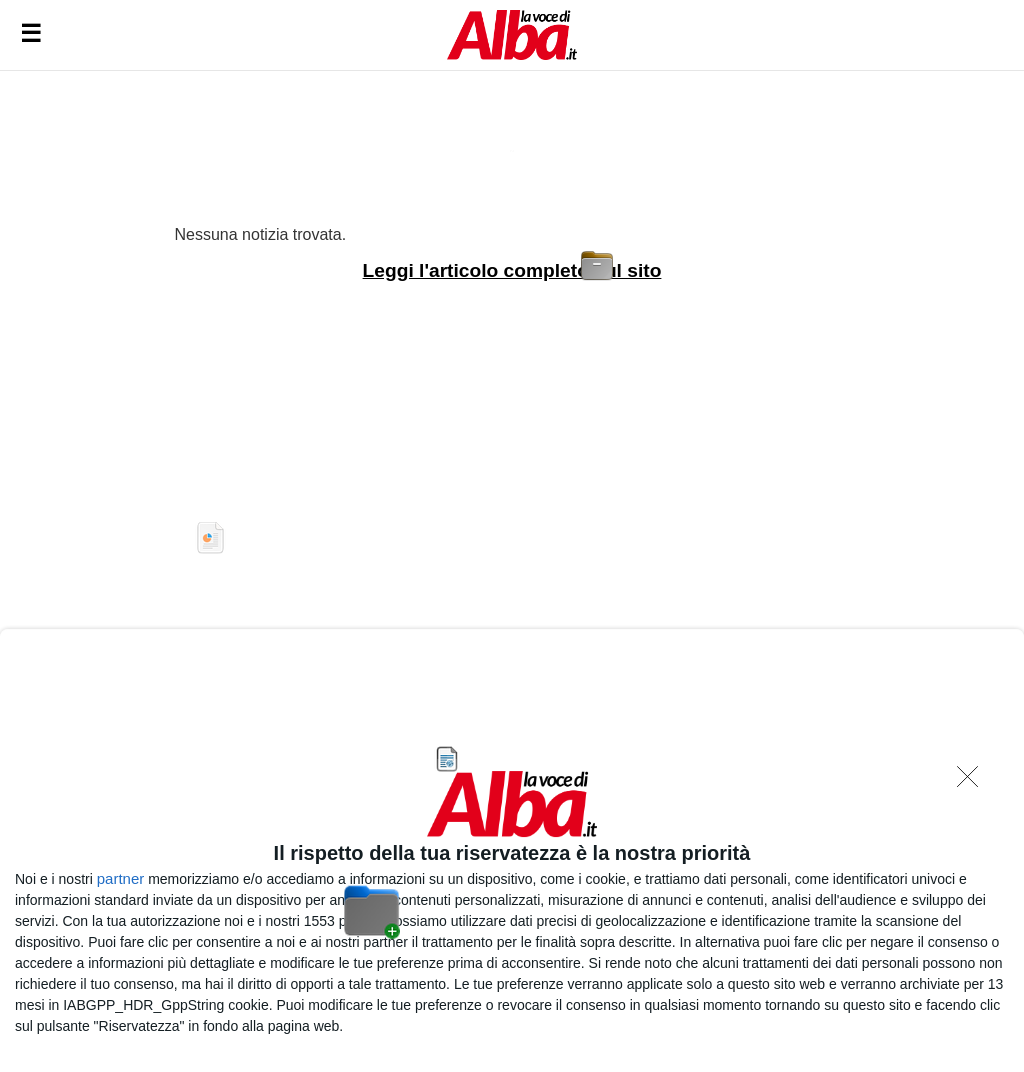 The height and width of the screenshot is (1072, 1024). Describe the element at coordinates (210, 537) in the screenshot. I see `open a presentation file` at that location.